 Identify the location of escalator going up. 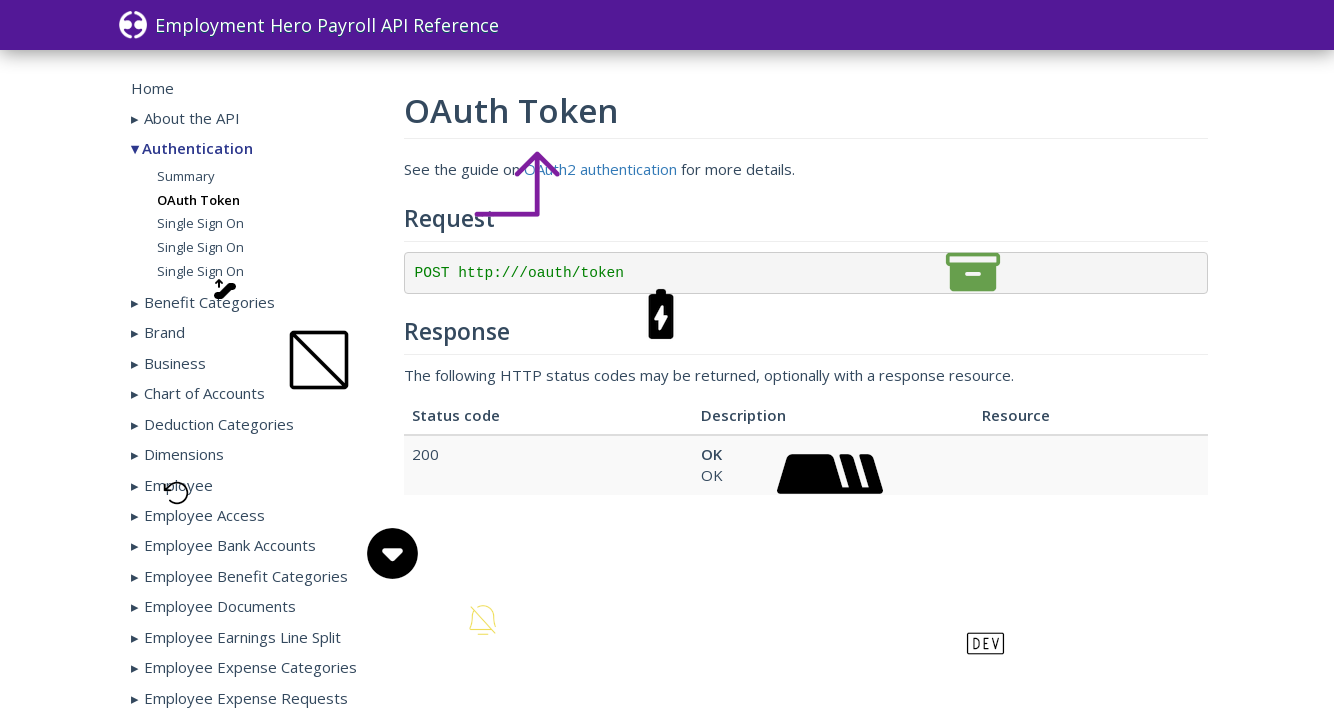
(225, 289).